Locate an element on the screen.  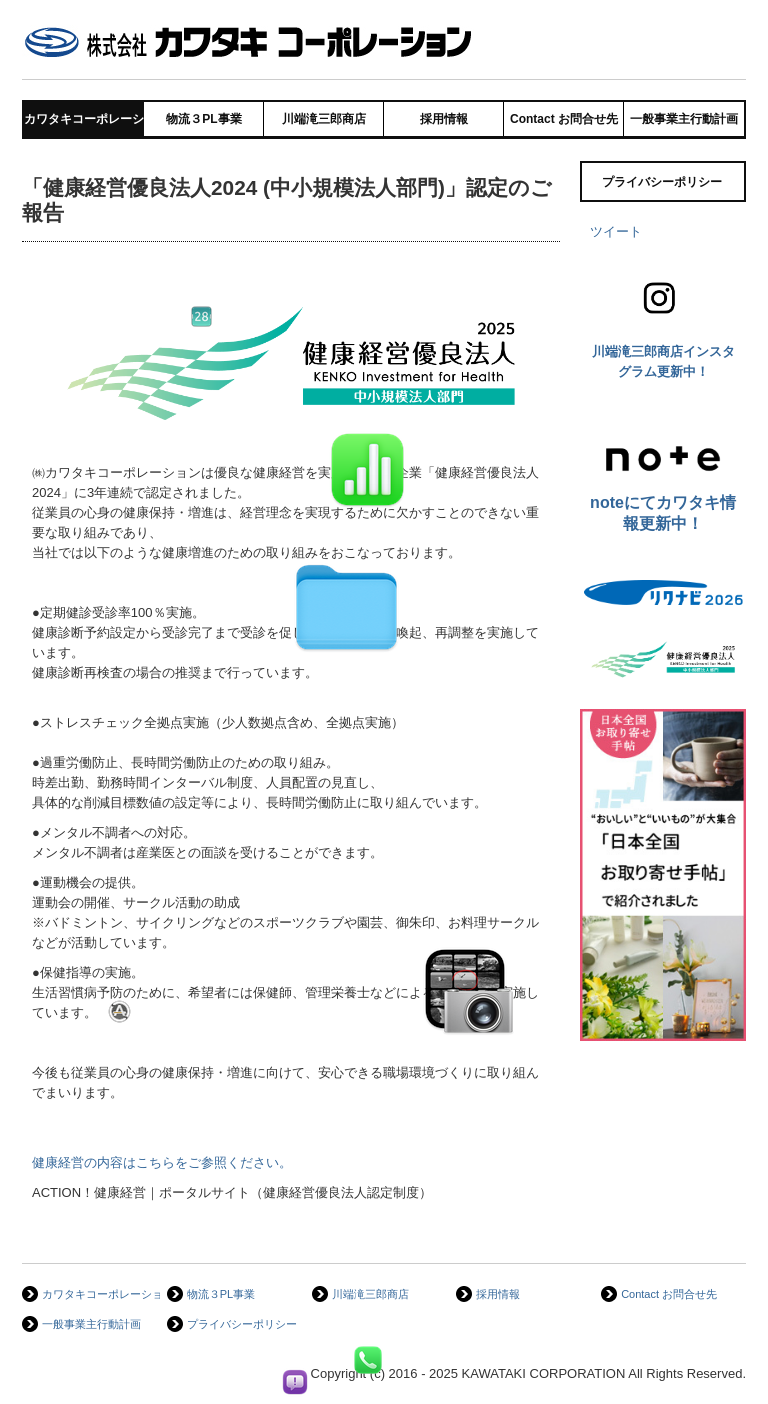
open the phone app to make a call is located at coordinates (368, 1360).